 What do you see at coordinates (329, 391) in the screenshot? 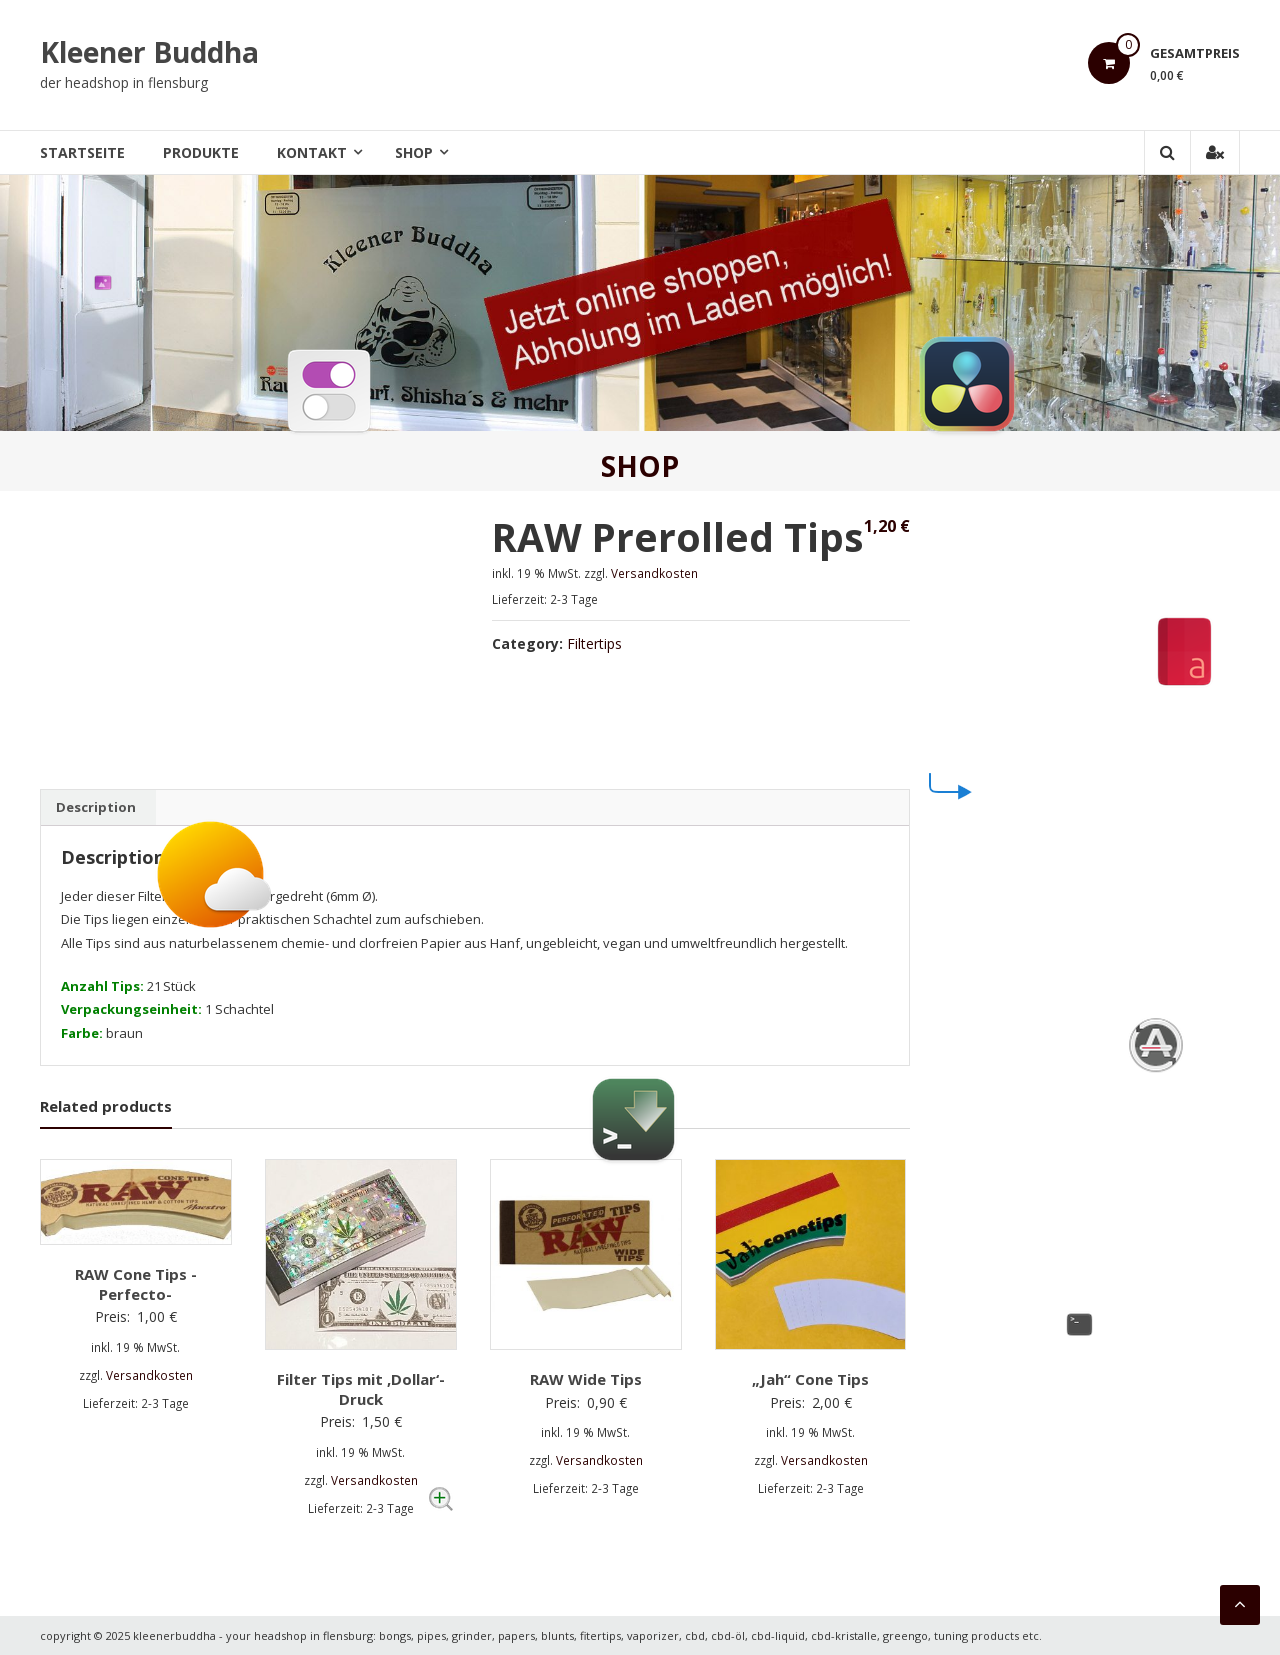
I see `open system settings or preferences` at bounding box center [329, 391].